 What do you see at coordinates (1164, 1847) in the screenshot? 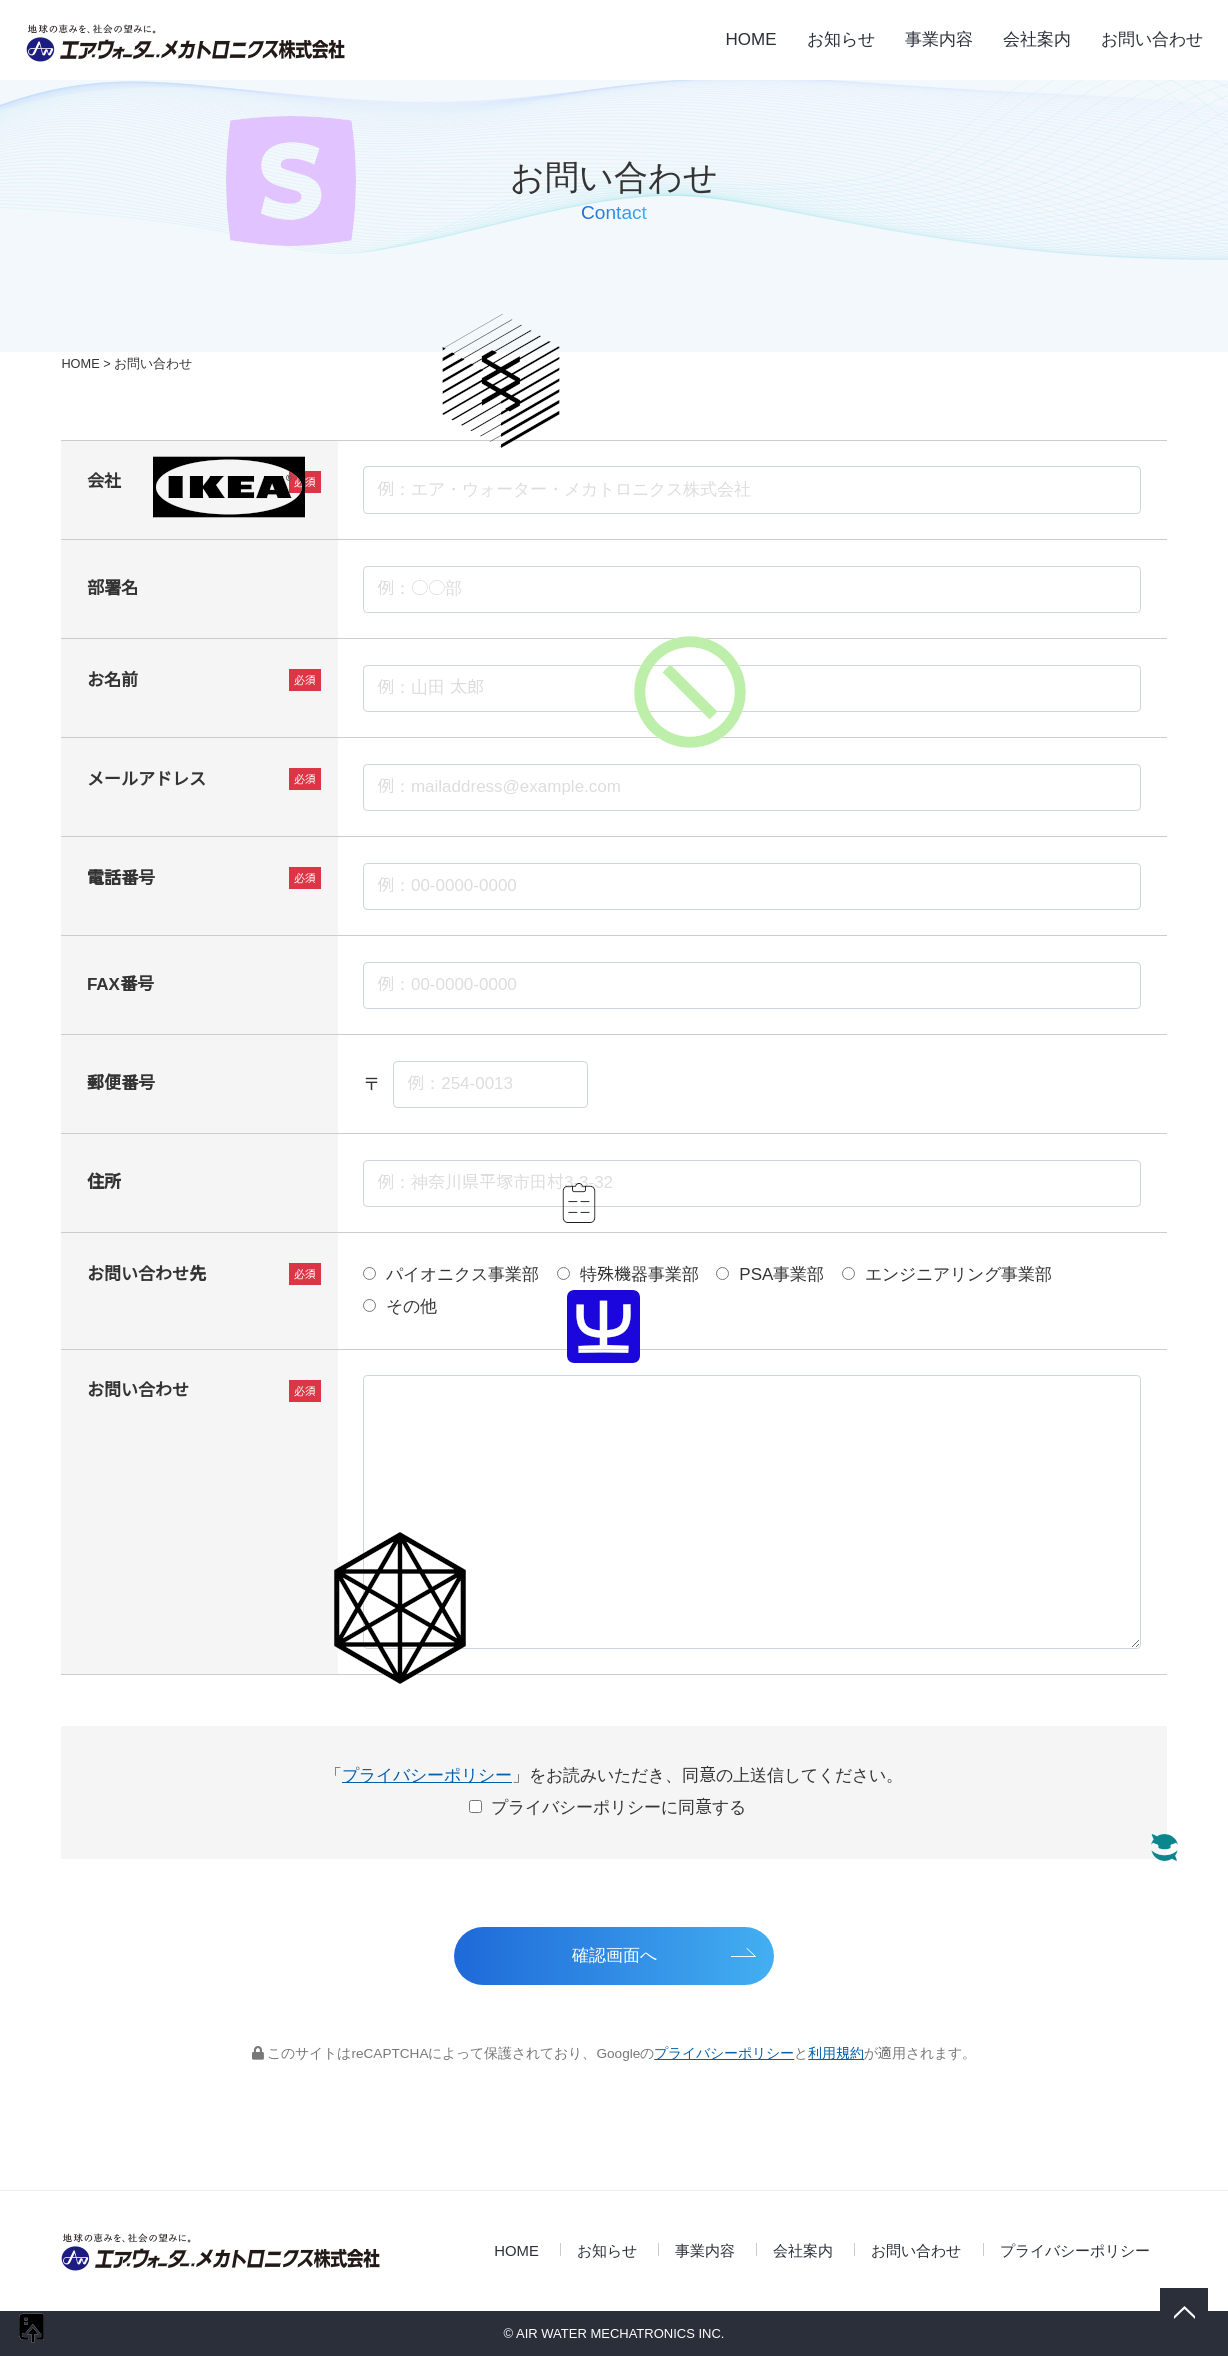
I see `open Linphone app` at bounding box center [1164, 1847].